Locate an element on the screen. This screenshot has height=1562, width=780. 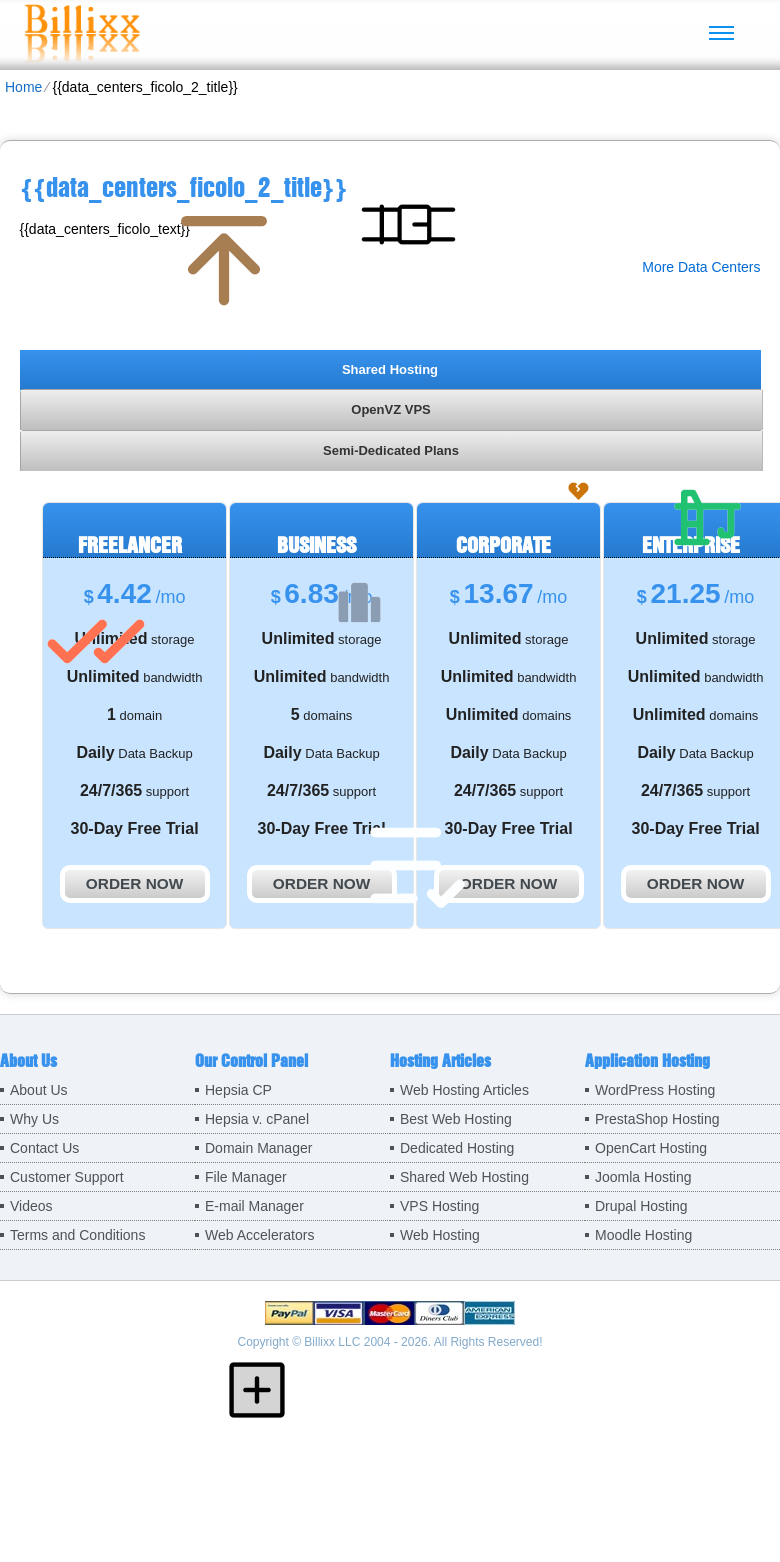
construction or building in progress is located at coordinates (706, 517).